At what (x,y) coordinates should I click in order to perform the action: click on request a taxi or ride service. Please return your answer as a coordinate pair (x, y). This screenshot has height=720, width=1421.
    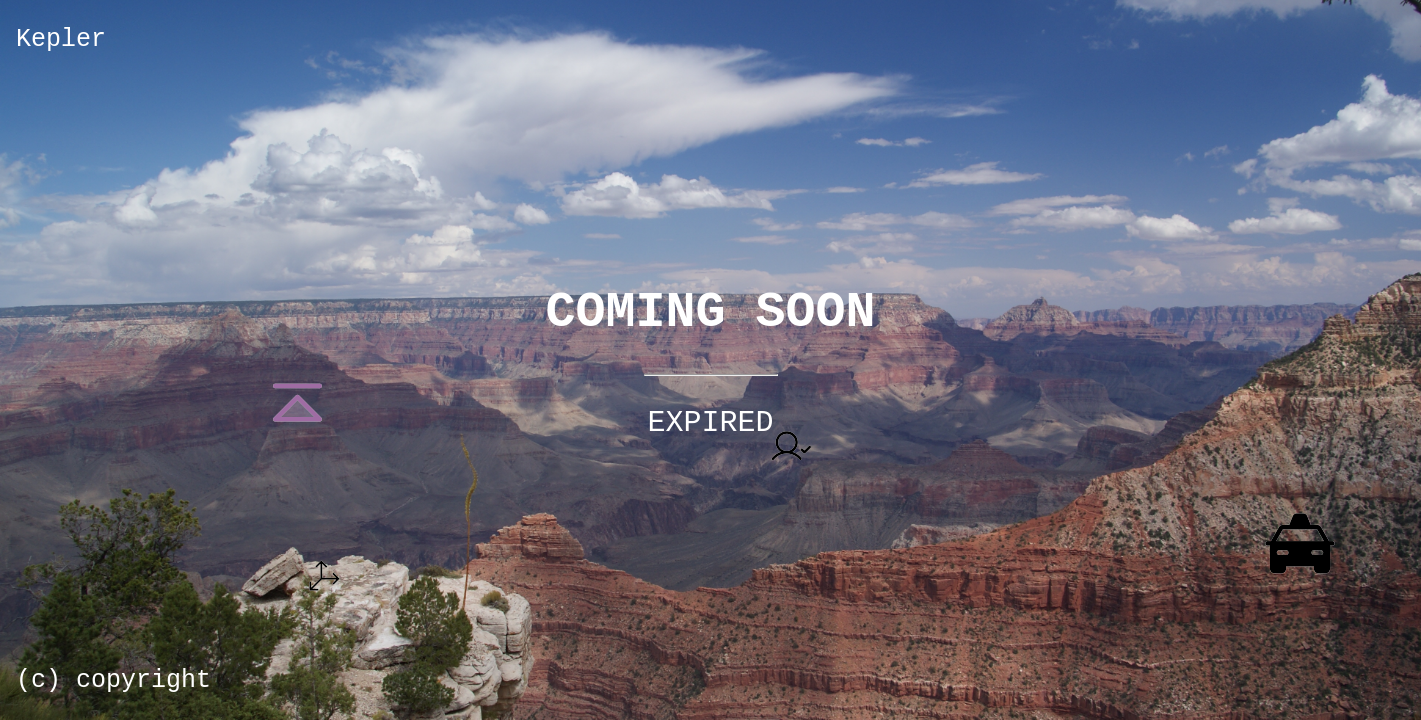
    Looking at the image, I should click on (1300, 548).